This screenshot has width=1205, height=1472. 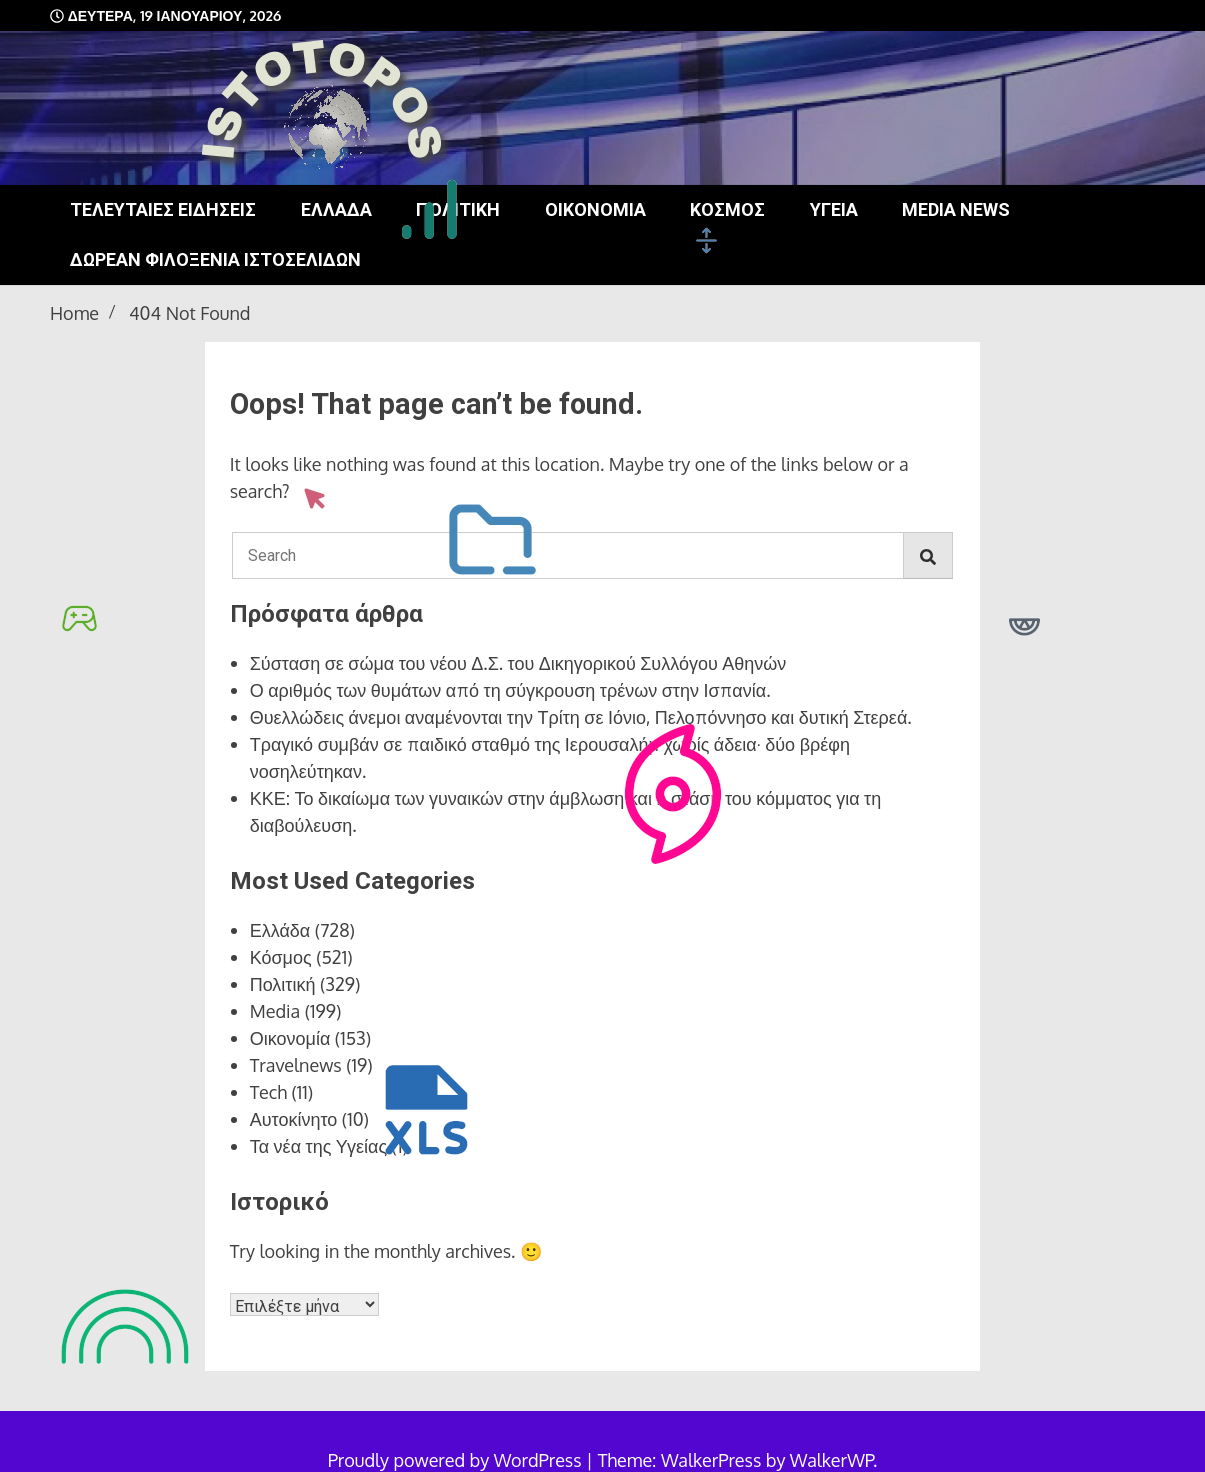 What do you see at coordinates (426, 1113) in the screenshot?
I see `open an Excel spreadsheet file` at bounding box center [426, 1113].